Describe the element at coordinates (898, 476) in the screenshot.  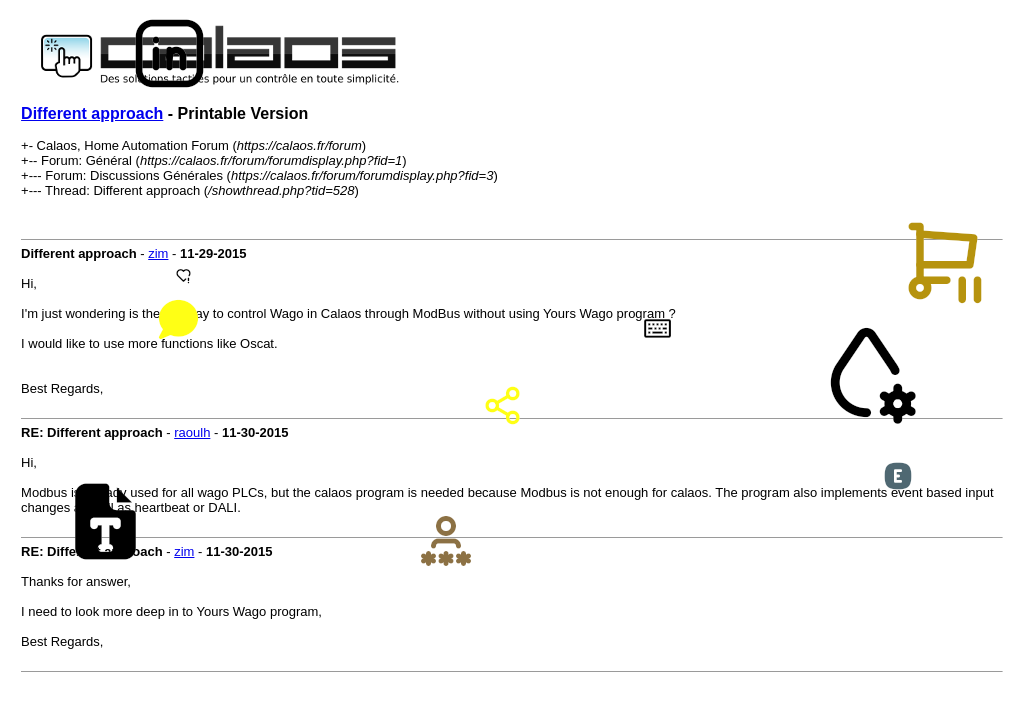
I see `indicates an "E" rating or category` at that location.